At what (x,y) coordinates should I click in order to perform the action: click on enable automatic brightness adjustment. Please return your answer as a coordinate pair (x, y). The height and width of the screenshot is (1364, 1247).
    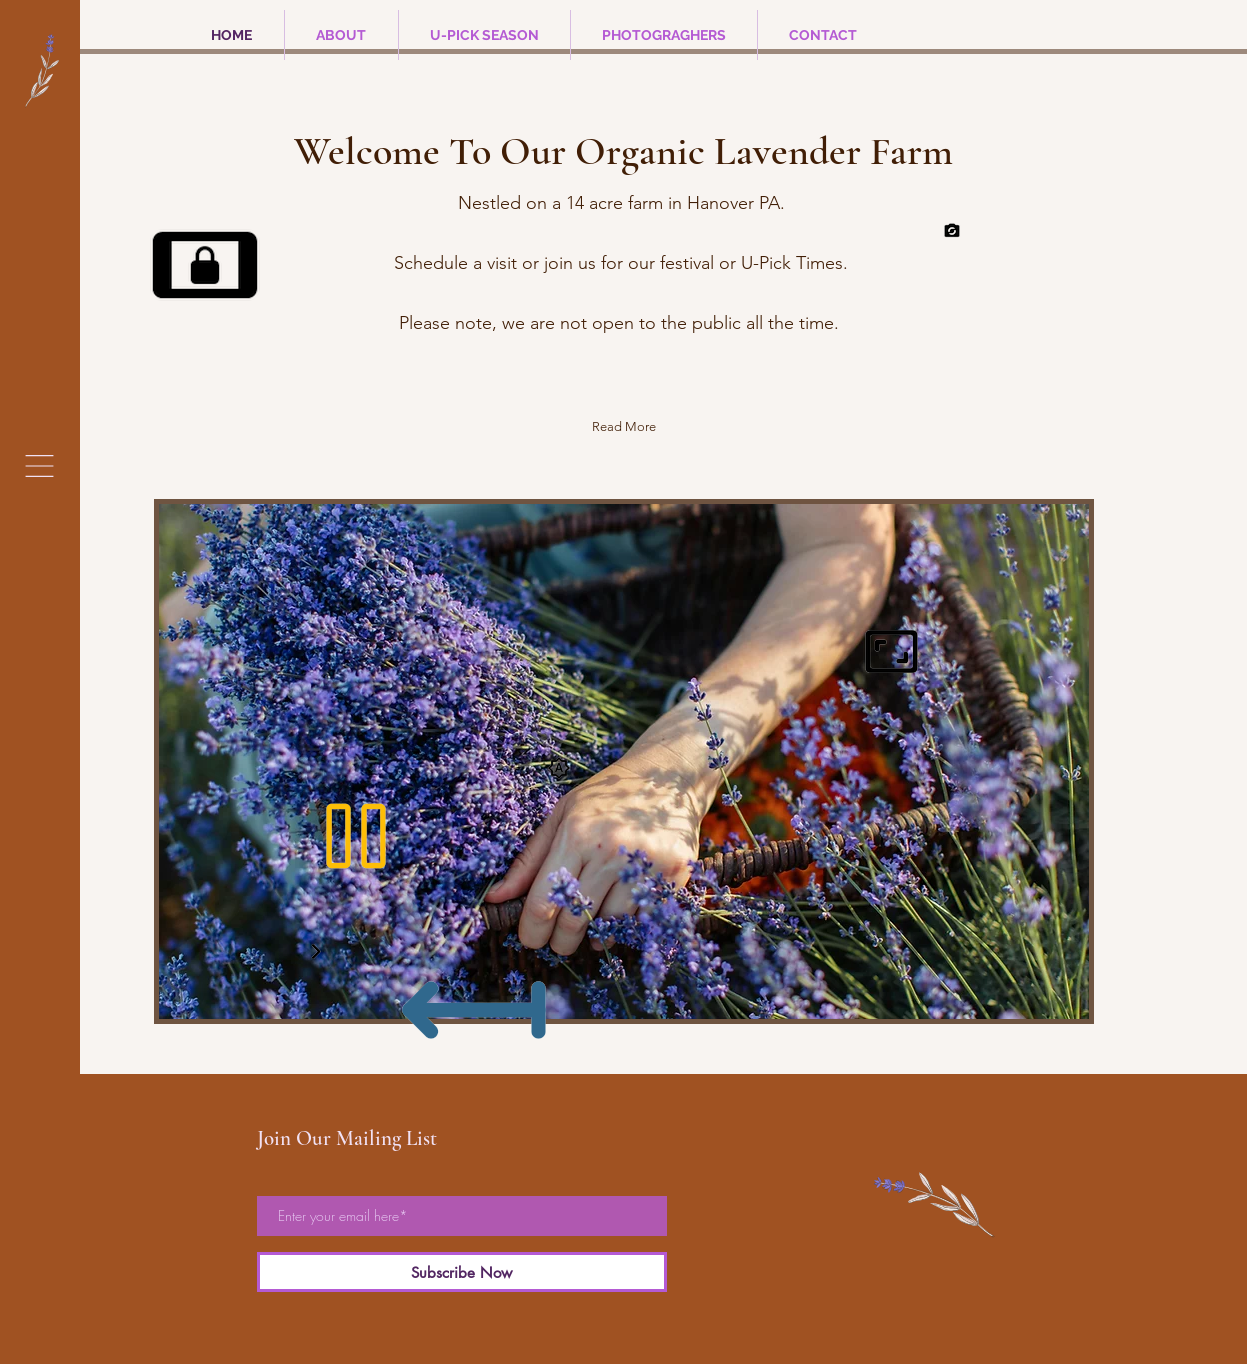
    Looking at the image, I should click on (559, 768).